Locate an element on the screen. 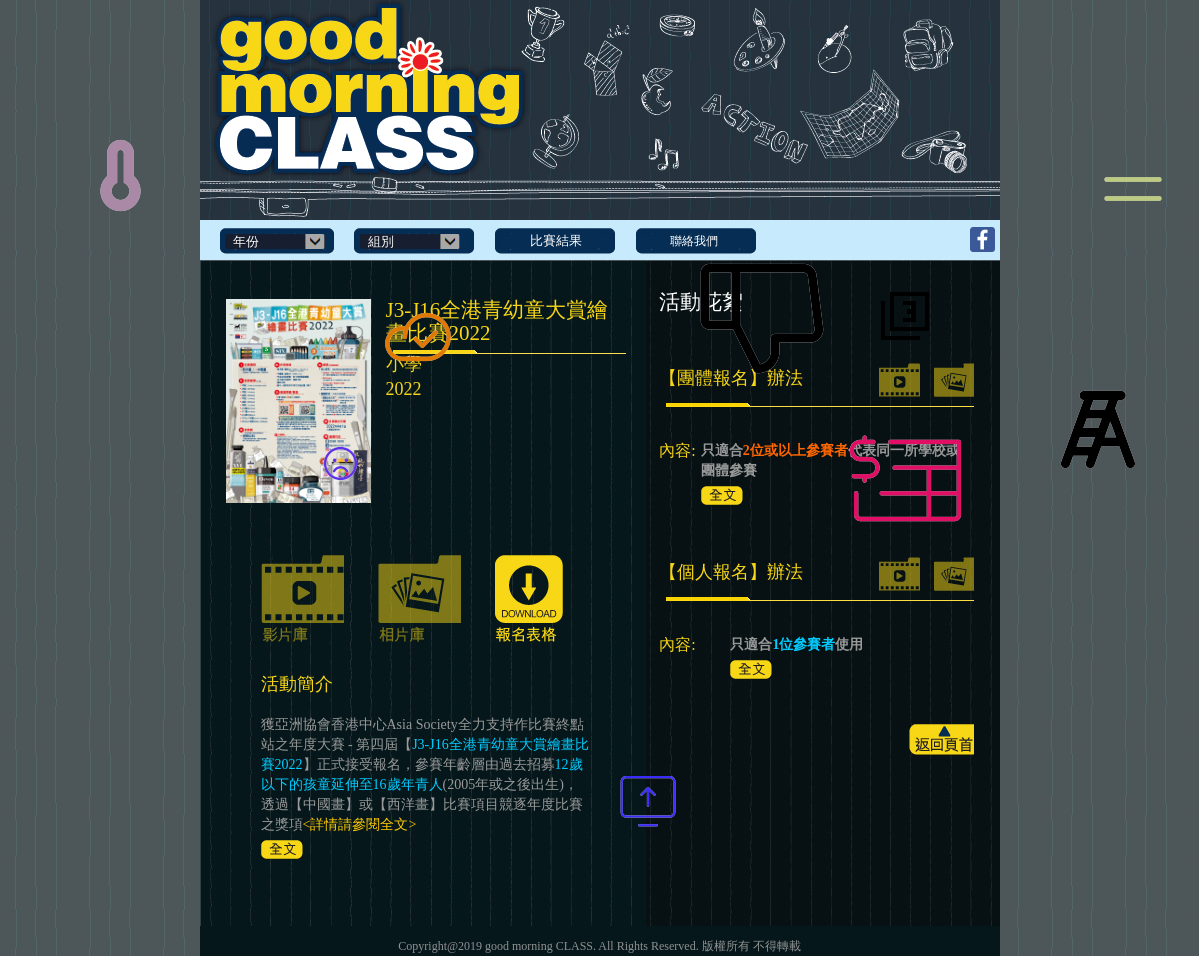 Image resolution: width=1199 pixels, height=956 pixels. view invoice details is located at coordinates (907, 480).